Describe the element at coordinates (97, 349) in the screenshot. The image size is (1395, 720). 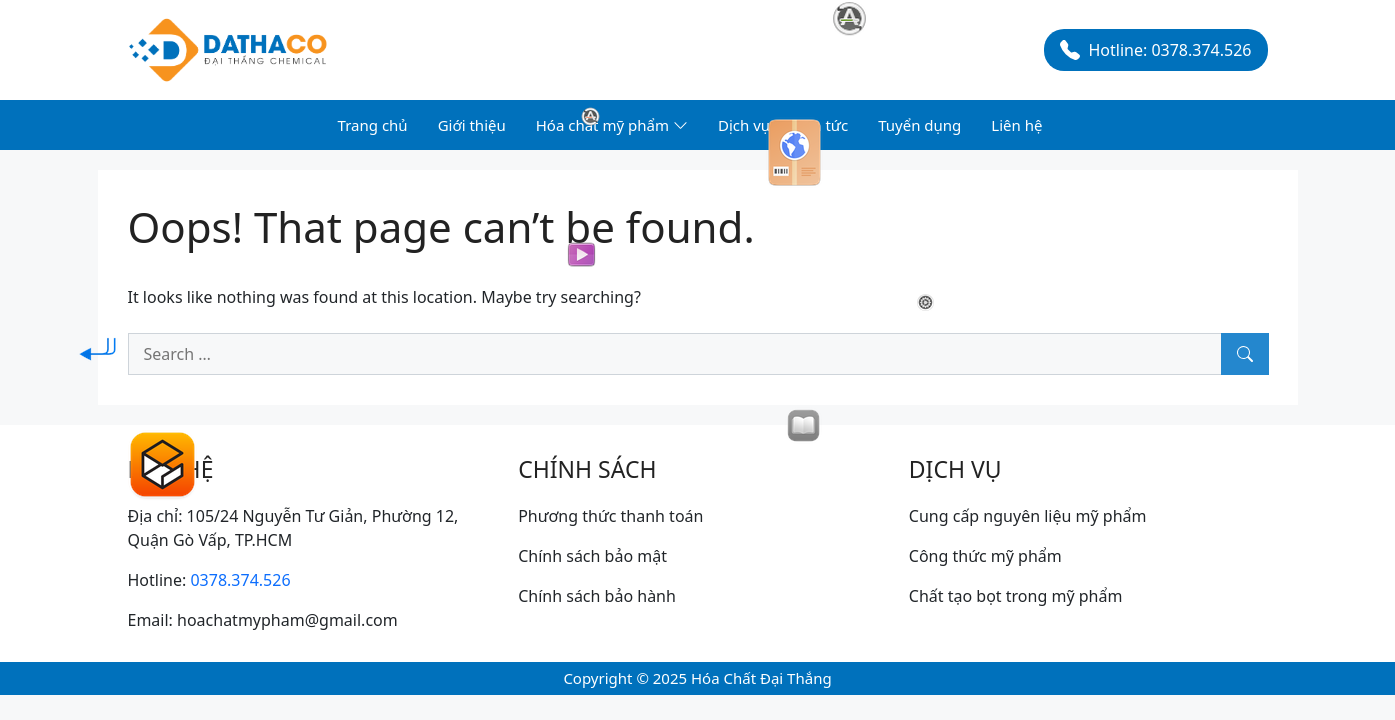
I see `reply to all recipients of an email` at that location.